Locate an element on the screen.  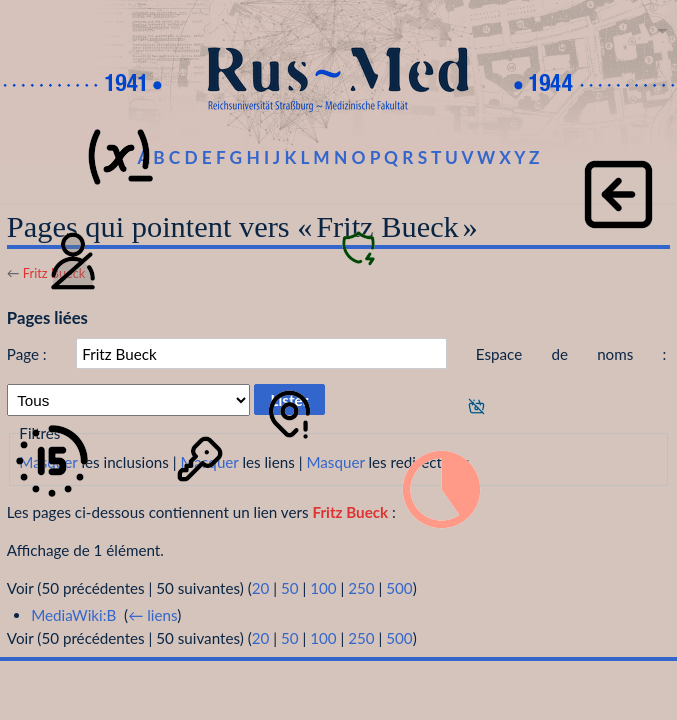
indicates seatbelt reminder or safety warning is located at coordinates (73, 261).